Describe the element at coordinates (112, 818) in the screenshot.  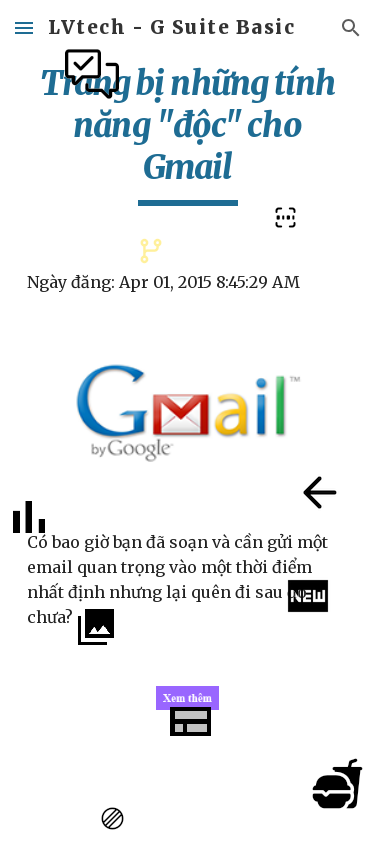
I see `indicates restricted or prohibited action` at that location.